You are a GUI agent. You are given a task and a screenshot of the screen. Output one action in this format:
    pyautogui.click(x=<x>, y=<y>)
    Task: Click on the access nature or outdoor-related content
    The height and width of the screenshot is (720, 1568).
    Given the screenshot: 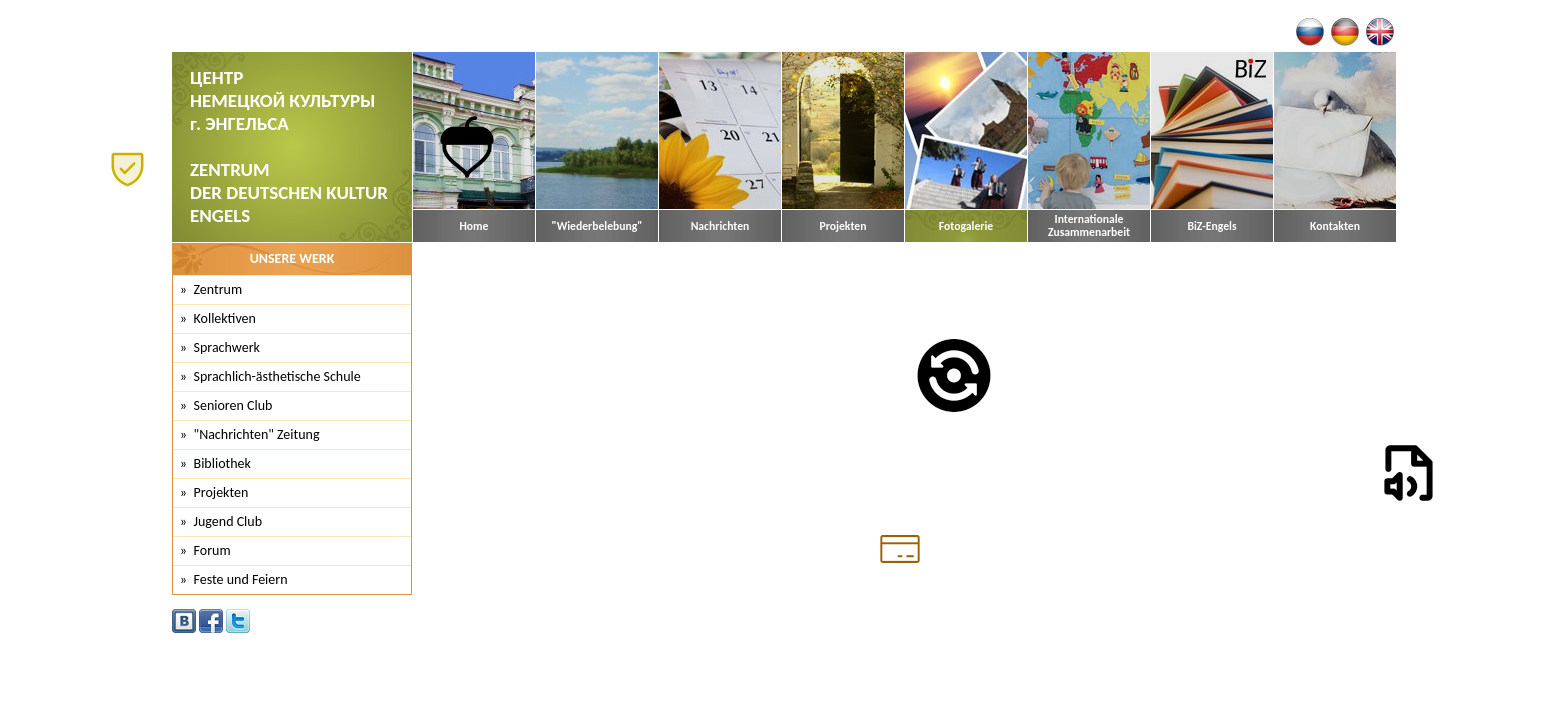 What is the action you would take?
    pyautogui.click(x=467, y=147)
    